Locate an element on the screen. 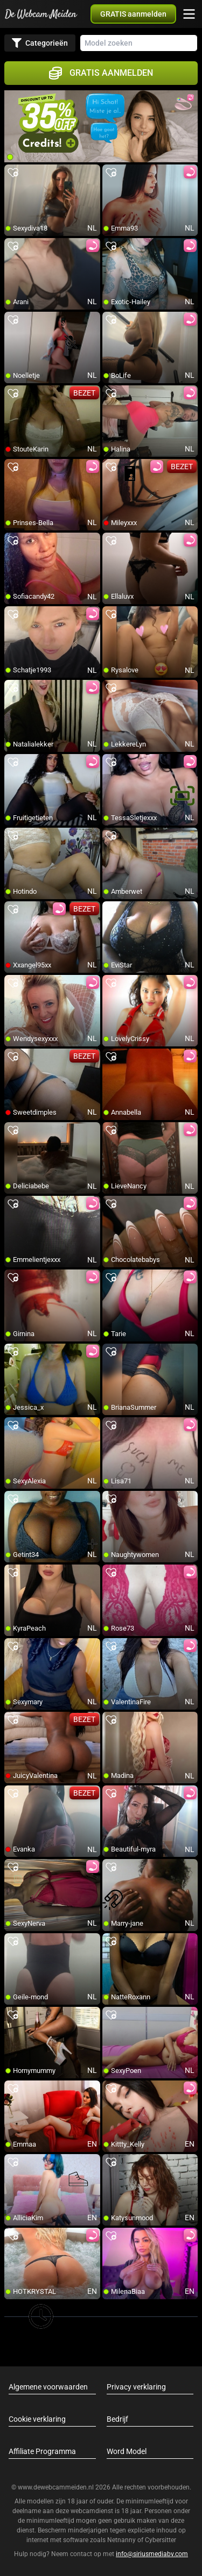  attract or pull related items together is located at coordinates (113, 1900).